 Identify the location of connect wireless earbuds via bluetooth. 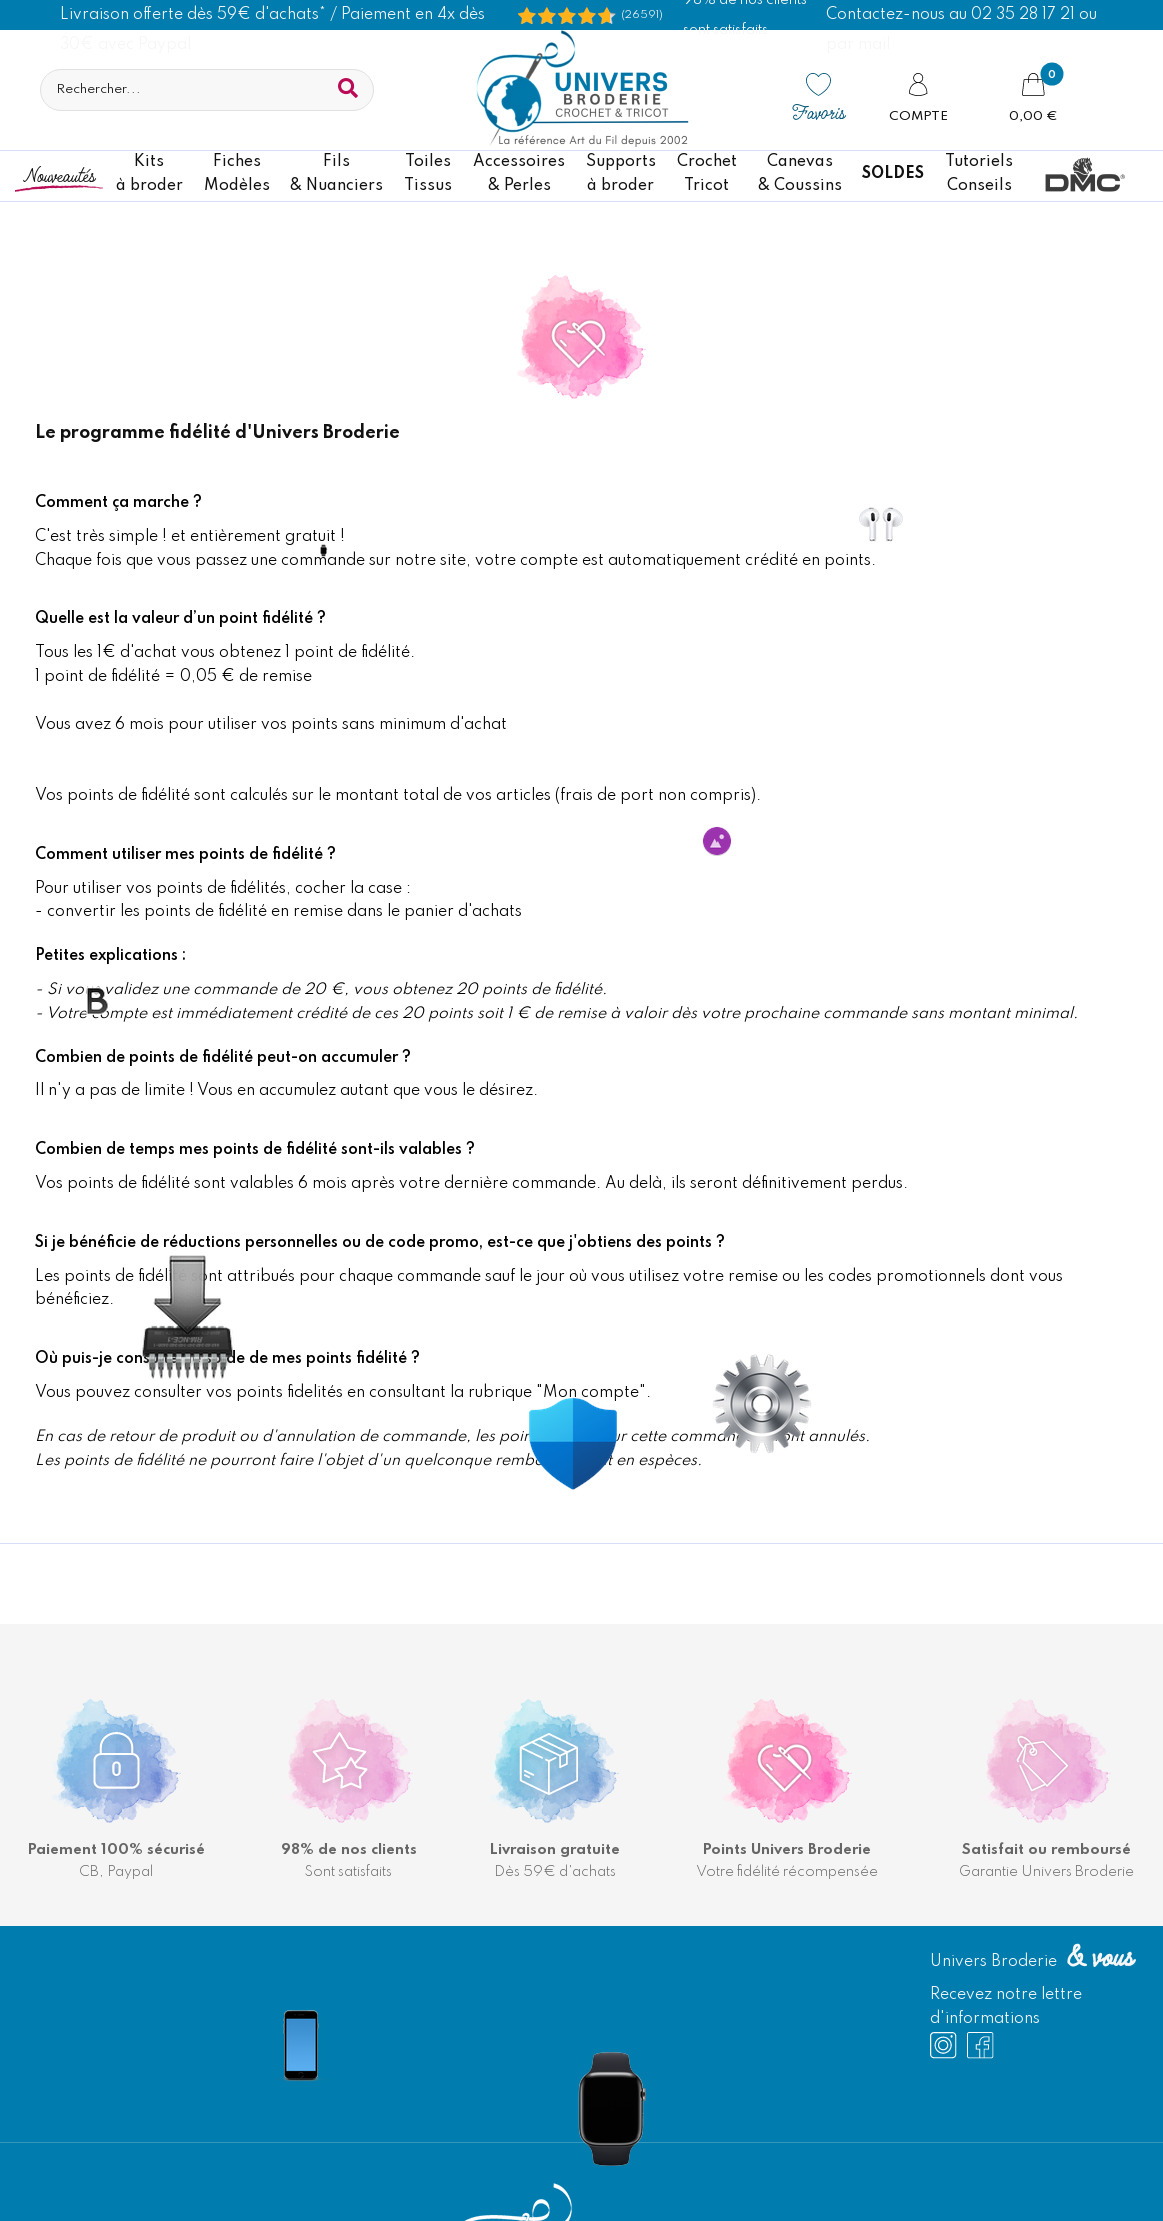
(881, 525).